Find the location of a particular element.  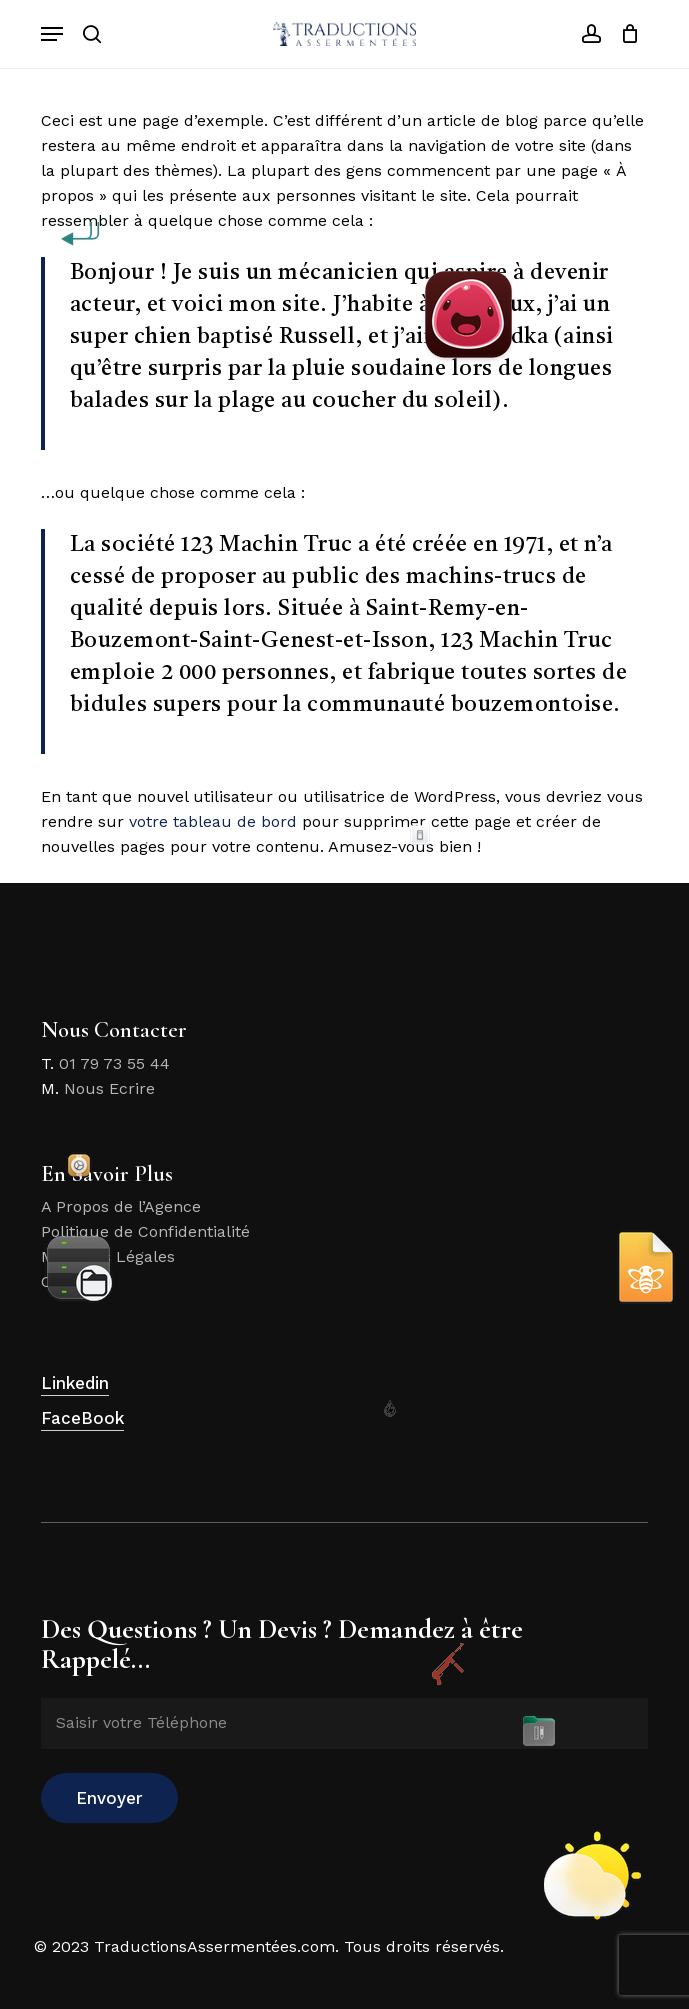

reply all to an email message is located at coordinates (79, 233).